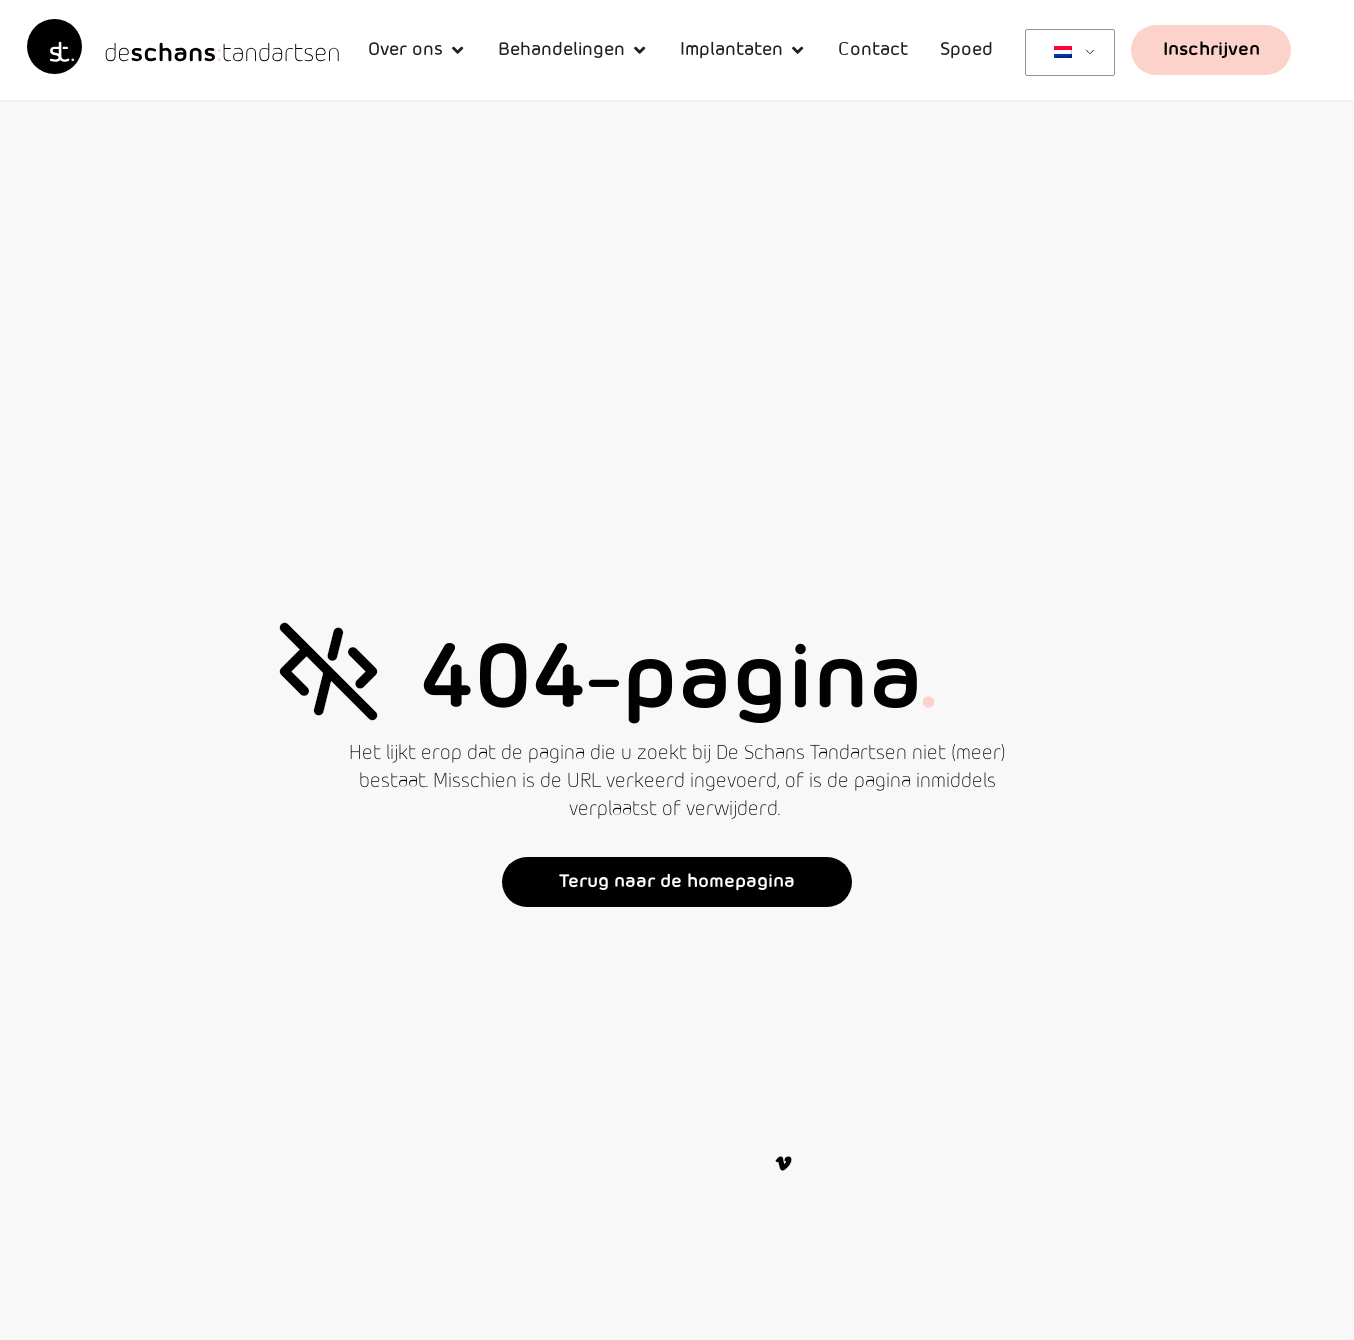 This screenshot has height=1340, width=1354. Describe the element at coordinates (783, 1163) in the screenshot. I see `open vimeo app` at that location.